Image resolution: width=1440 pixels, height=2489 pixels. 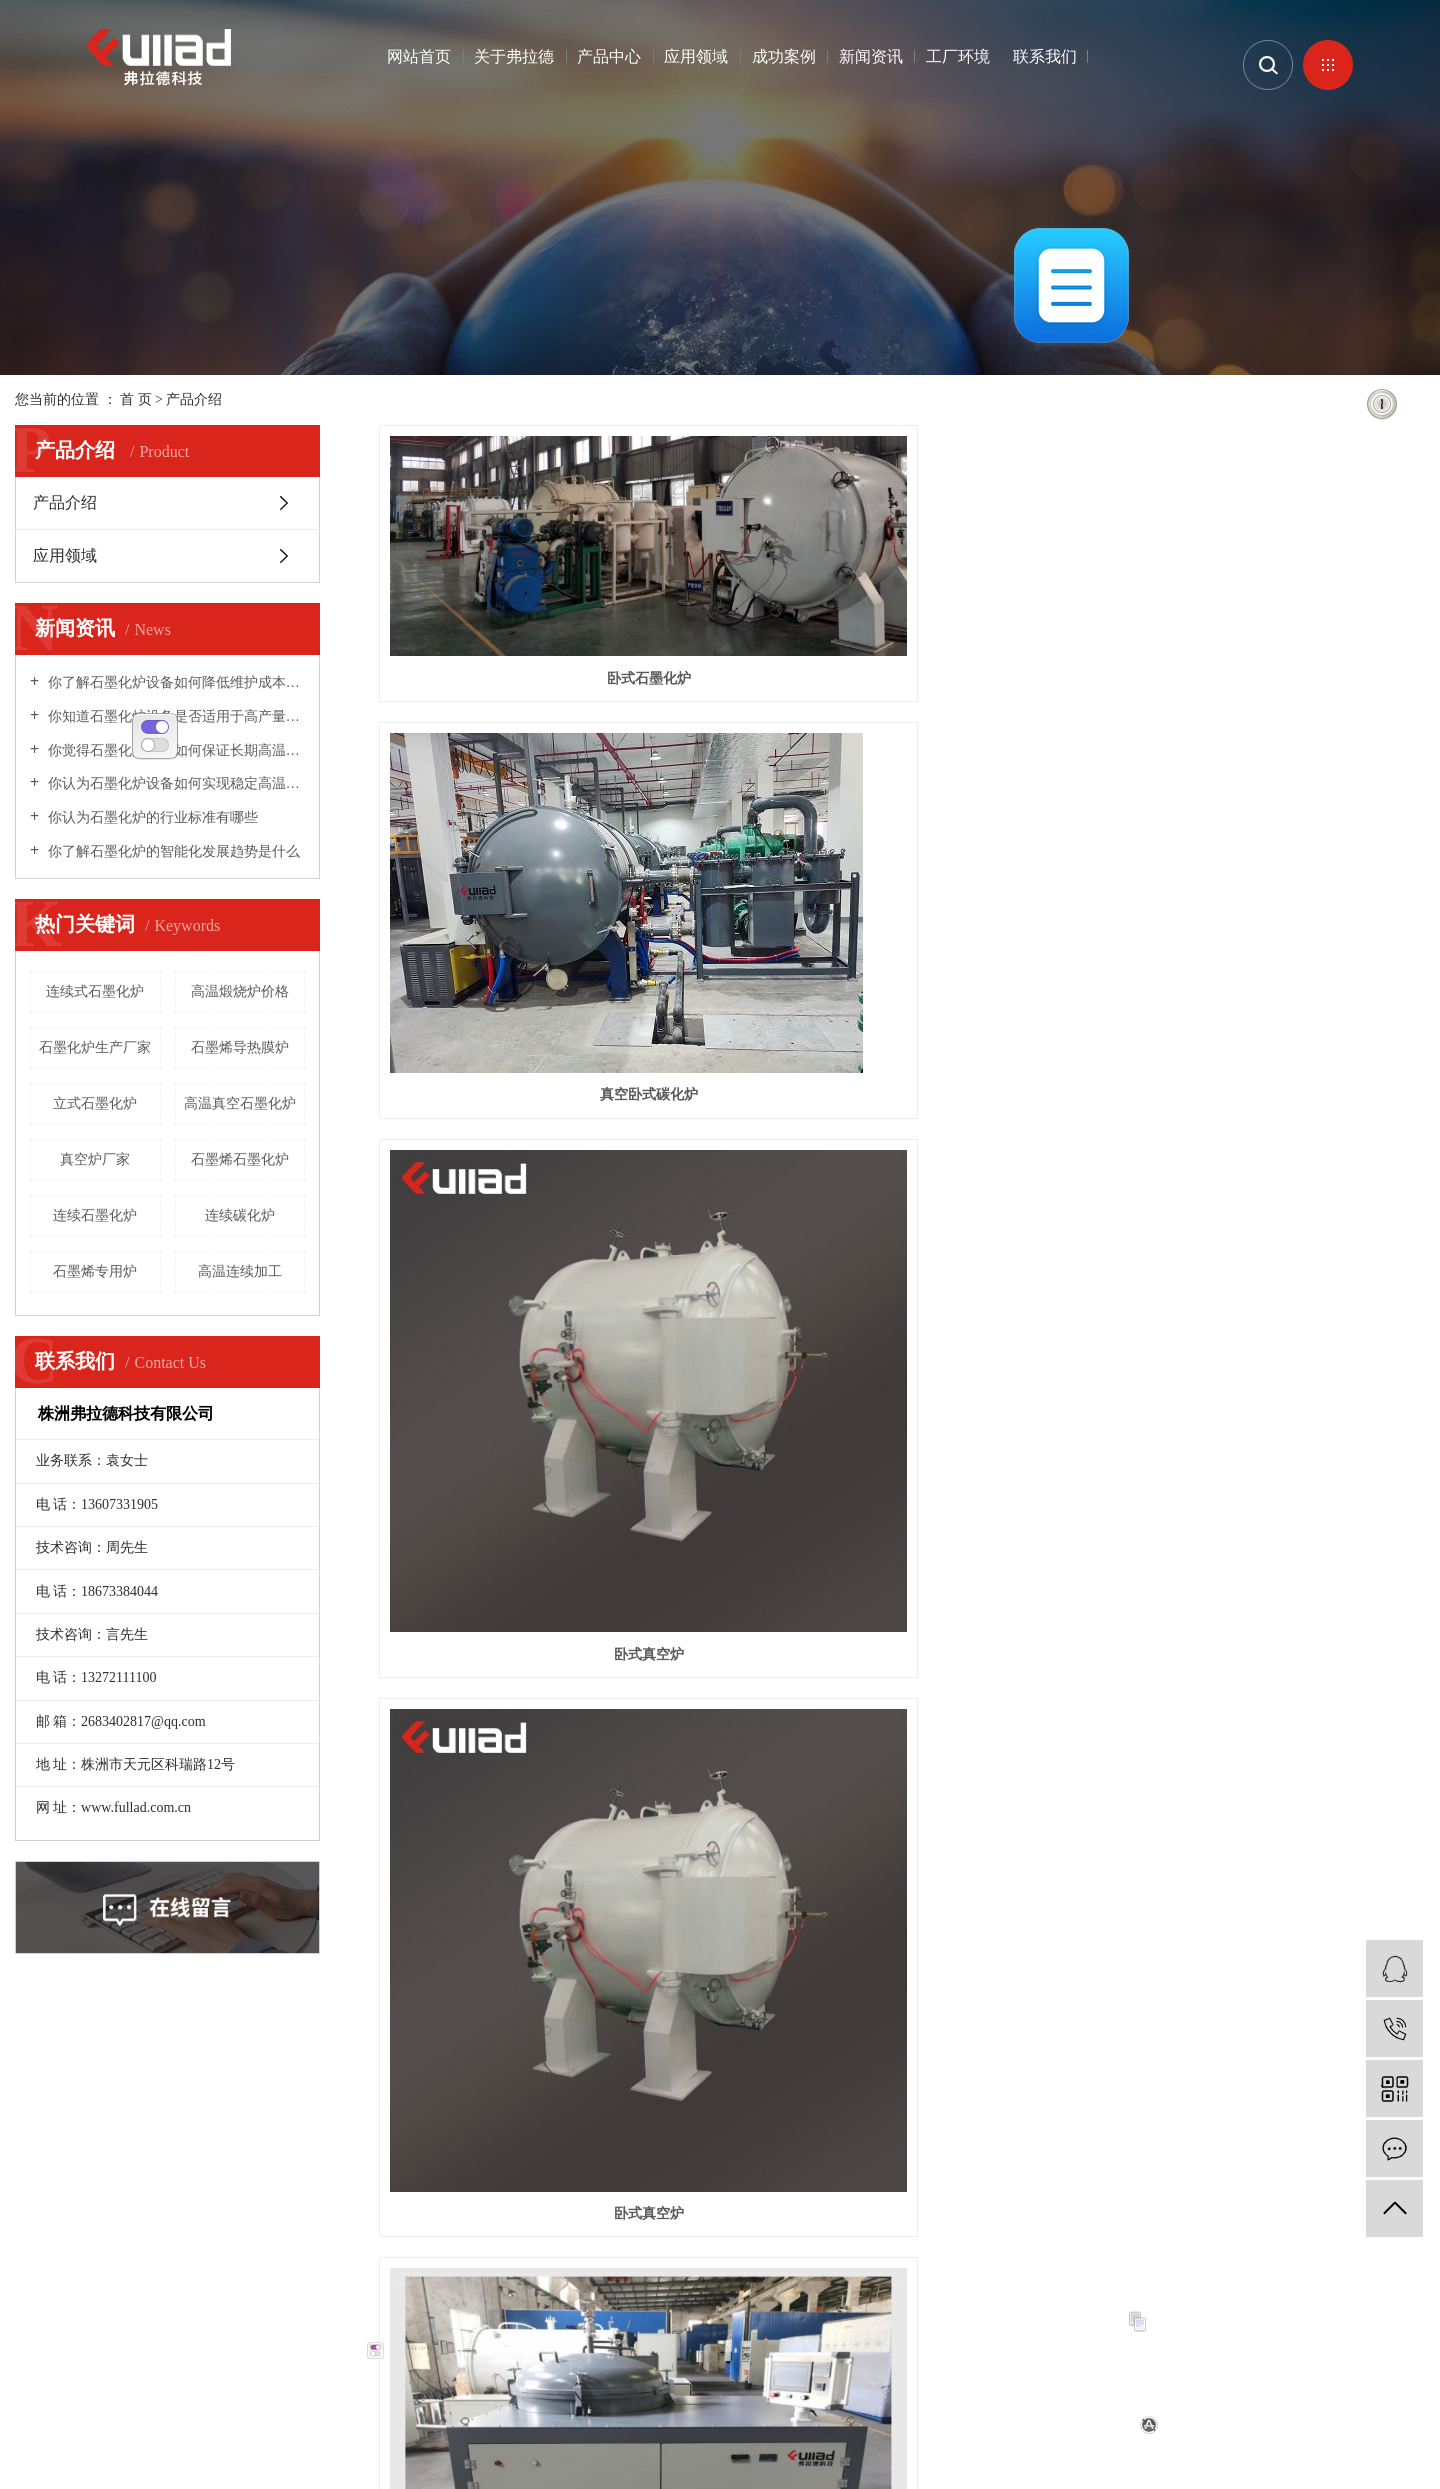 What do you see at coordinates (1382, 404) in the screenshot?
I see `open passwords and keys manager` at bounding box center [1382, 404].